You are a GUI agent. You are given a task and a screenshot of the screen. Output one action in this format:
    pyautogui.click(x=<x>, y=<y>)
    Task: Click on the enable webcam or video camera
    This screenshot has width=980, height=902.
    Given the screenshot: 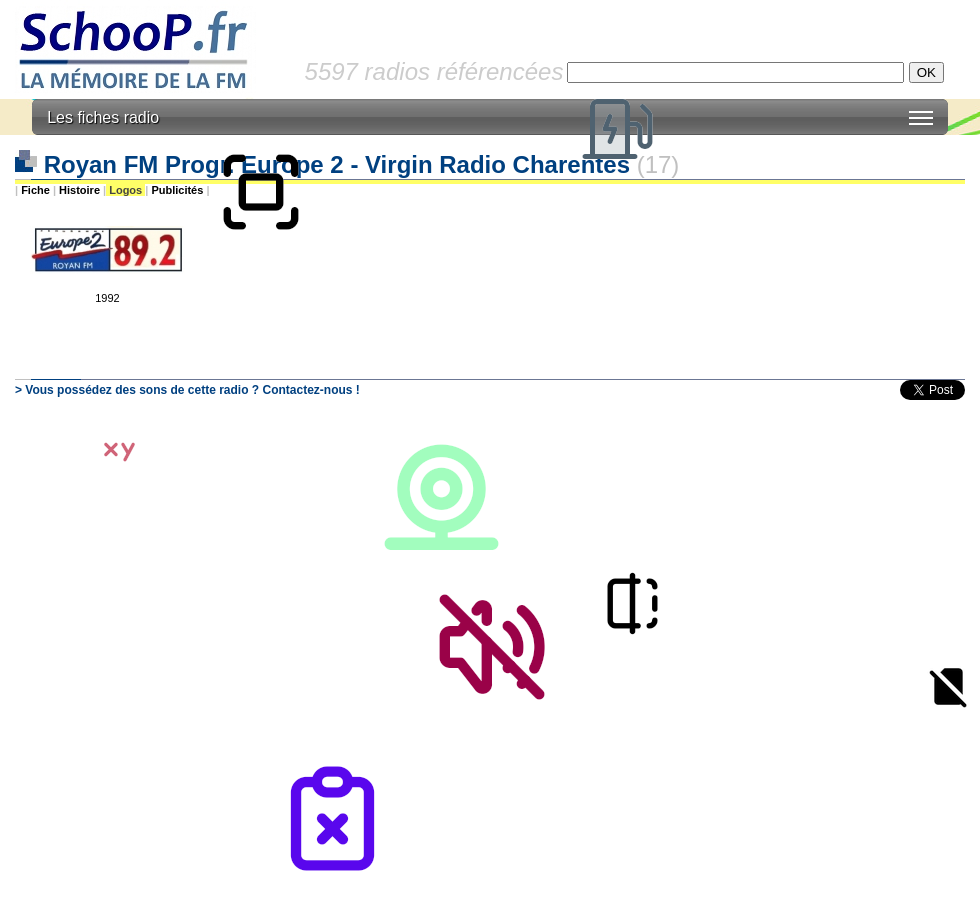 What is the action you would take?
    pyautogui.click(x=441, y=501)
    